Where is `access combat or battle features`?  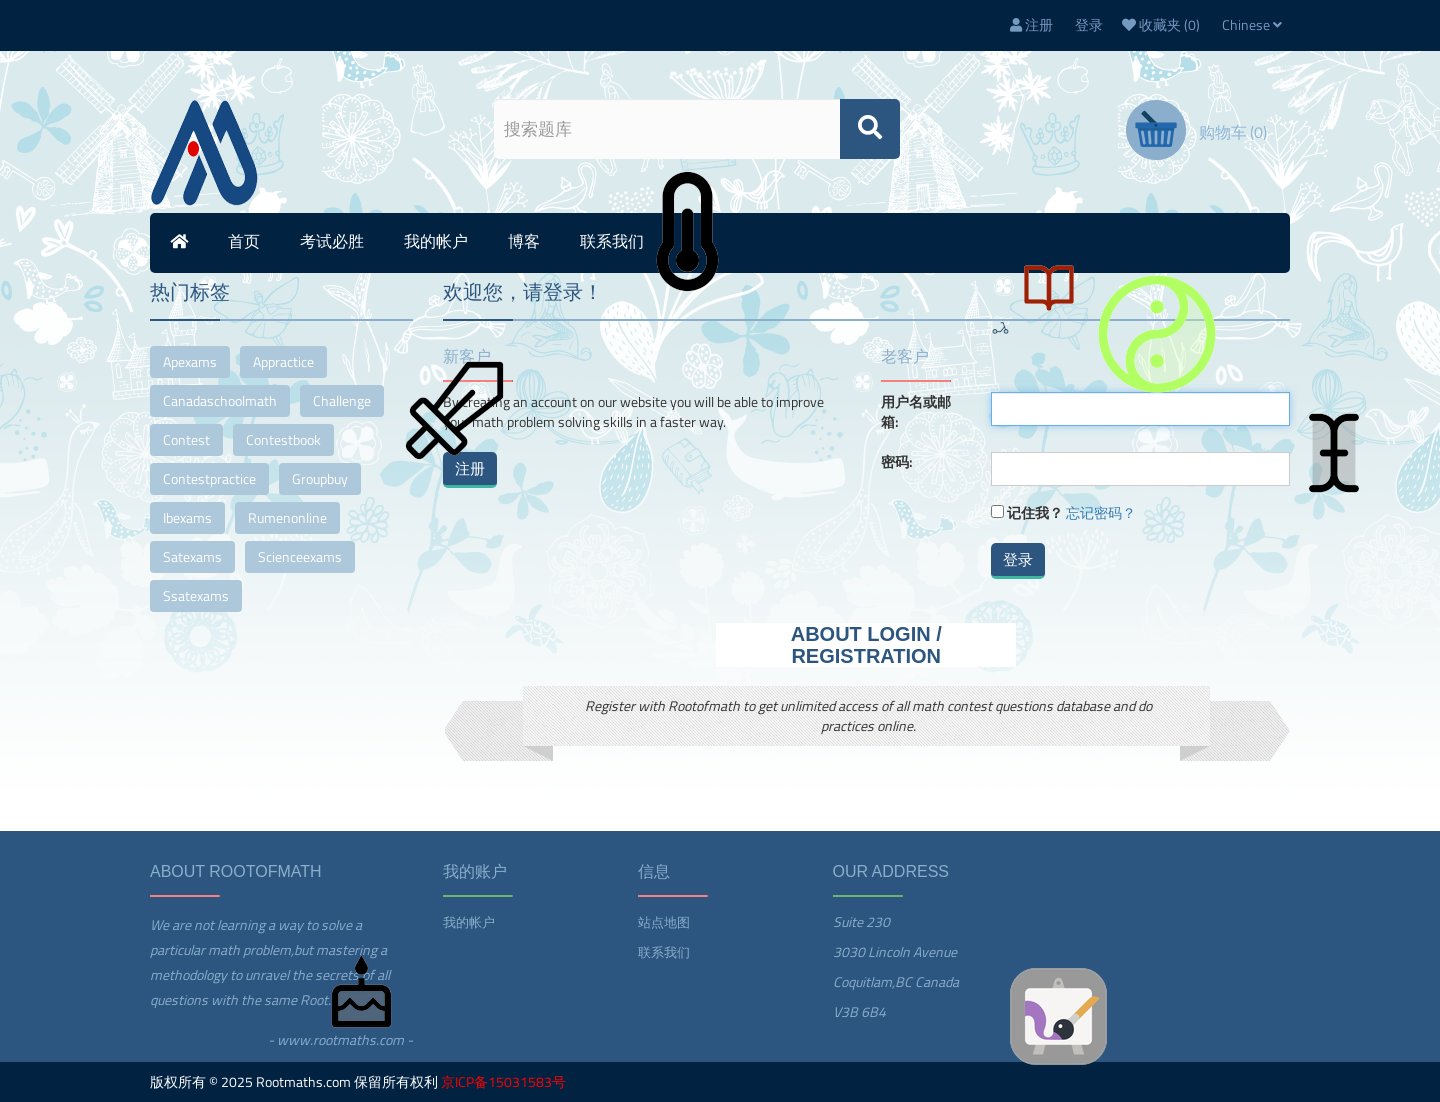
access combat or battle features is located at coordinates (456, 408).